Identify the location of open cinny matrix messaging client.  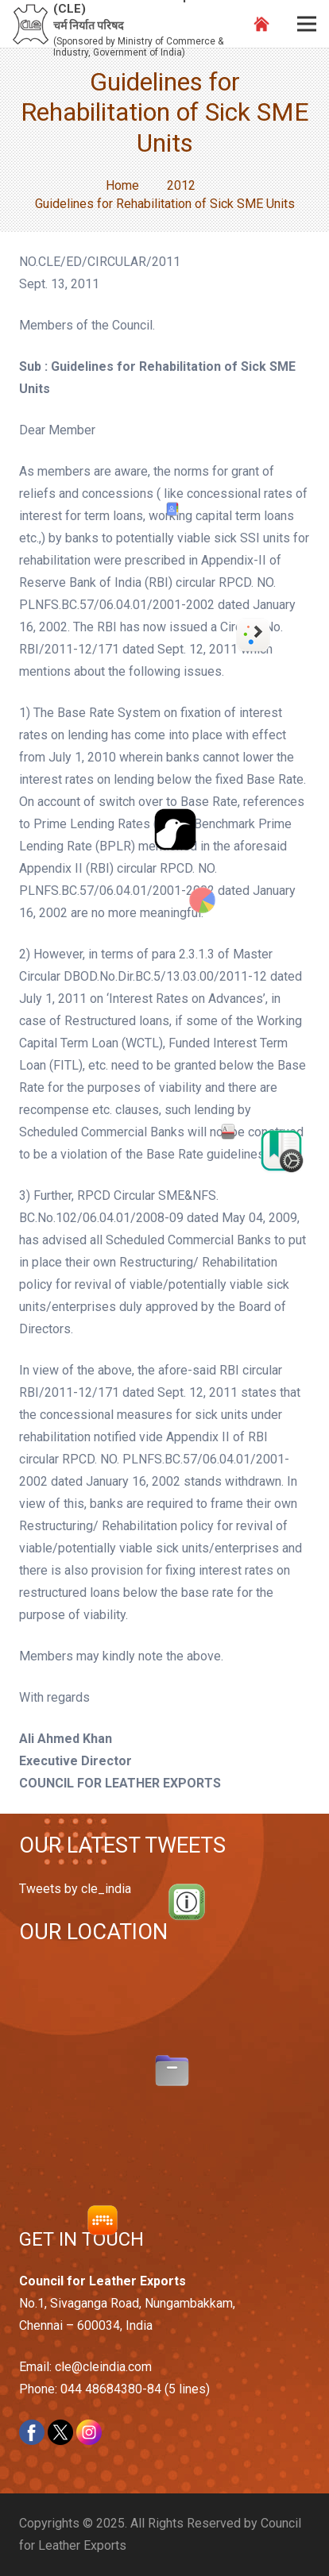
(175, 829).